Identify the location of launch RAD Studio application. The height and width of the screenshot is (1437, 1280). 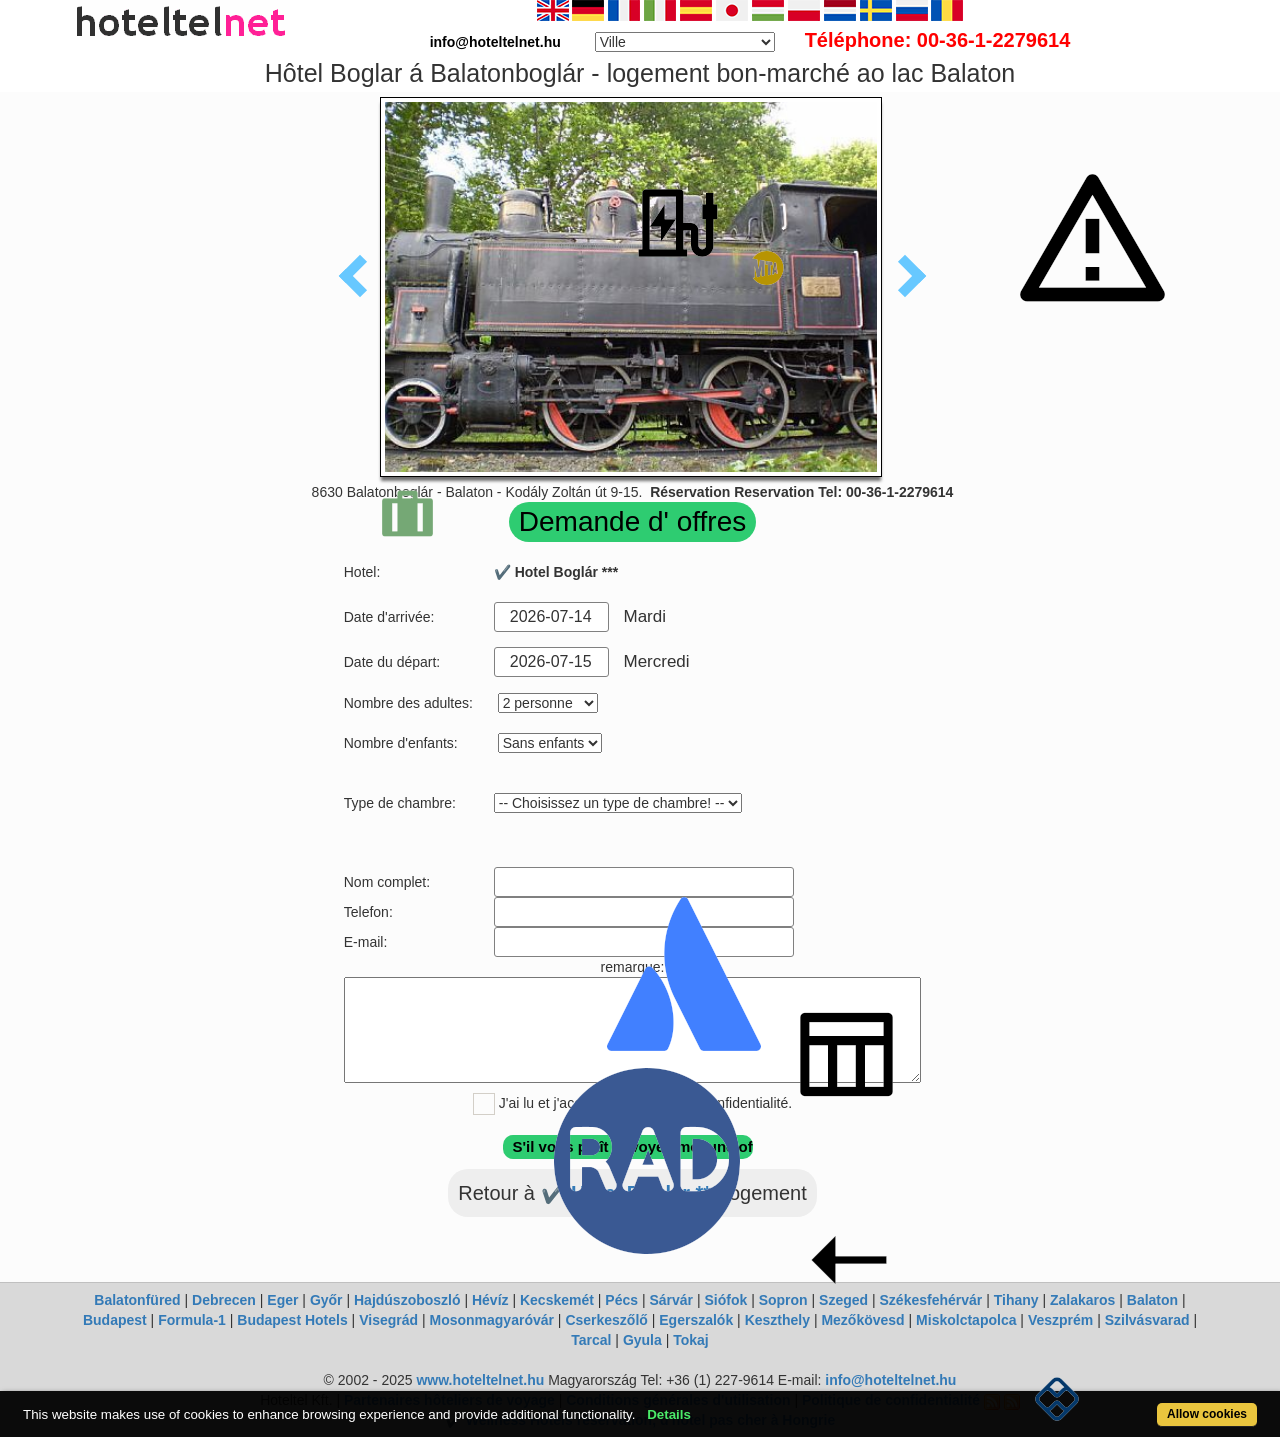
(647, 1161).